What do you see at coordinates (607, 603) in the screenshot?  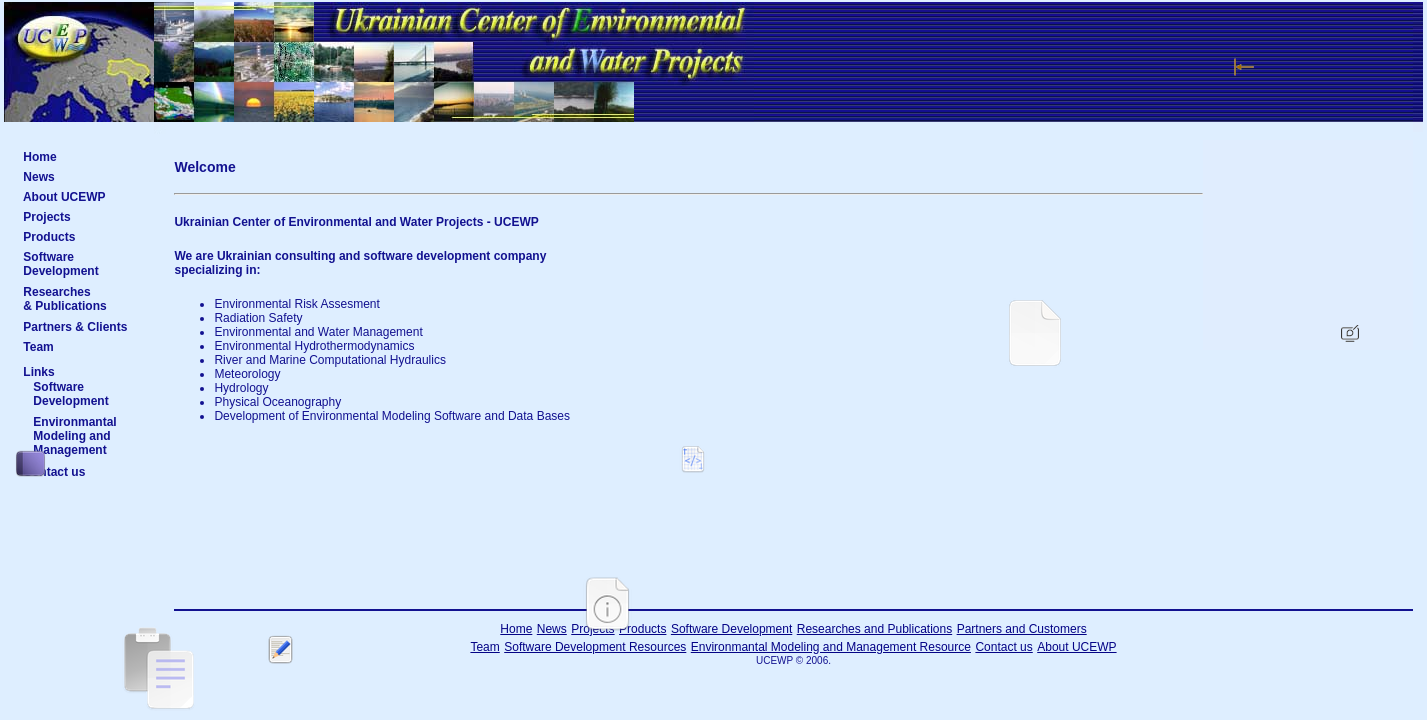 I see `open the readme documentation file` at bounding box center [607, 603].